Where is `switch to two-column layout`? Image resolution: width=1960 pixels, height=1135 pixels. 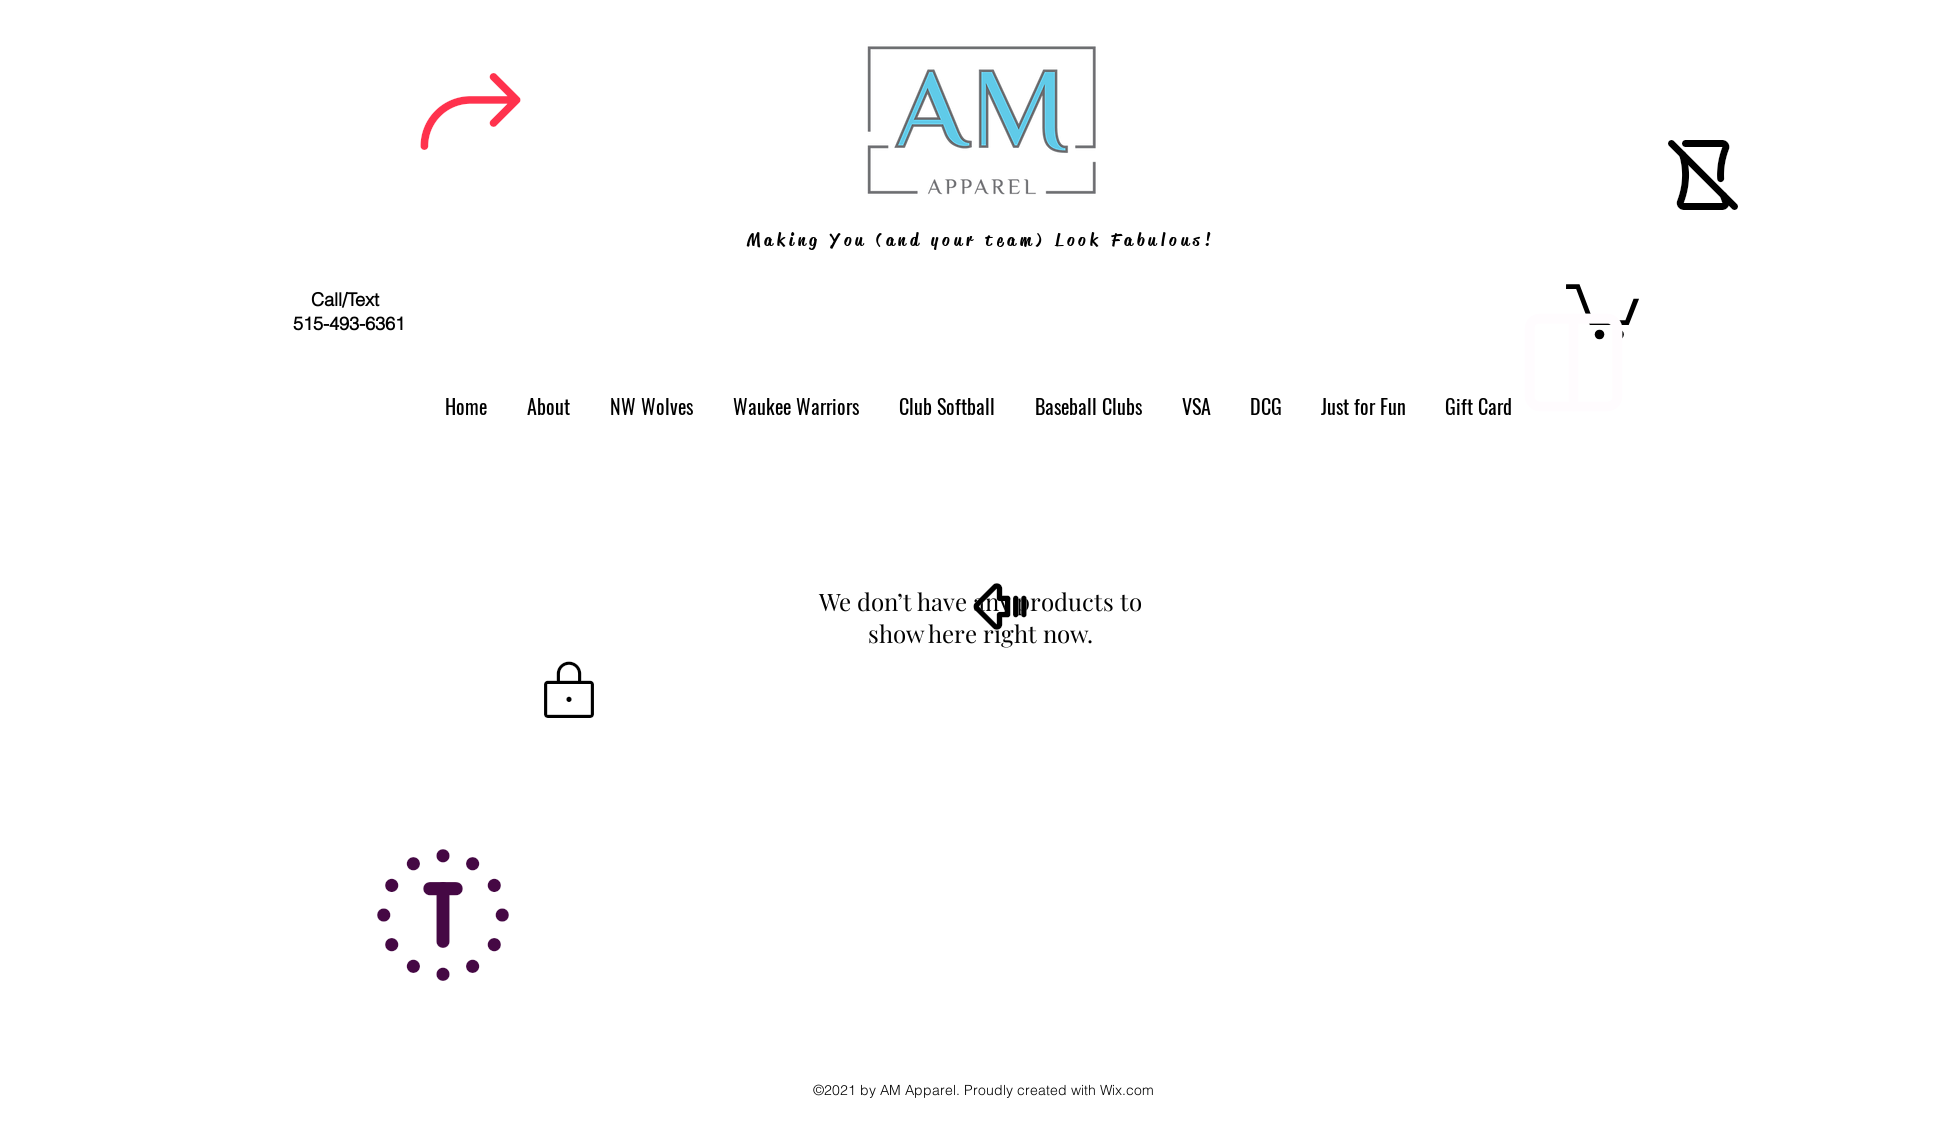 switch to two-column layout is located at coordinates (1573, 362).